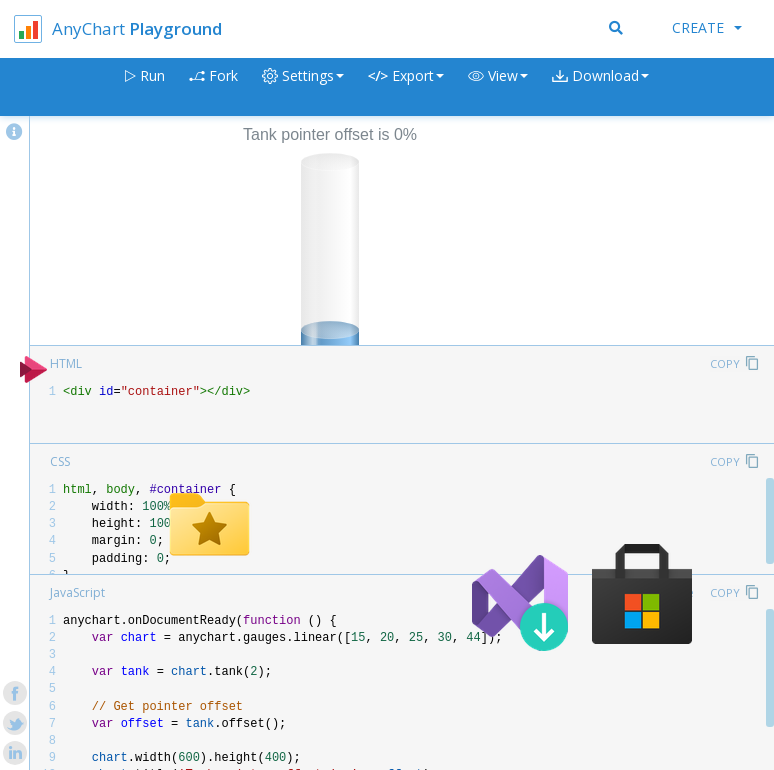 Image resolution: width=774 pixels, height=770 pixels. What do you see at coordinates (33, 369) in the screenshot?
I see `open the stream app` at bounding box center [33, 369].